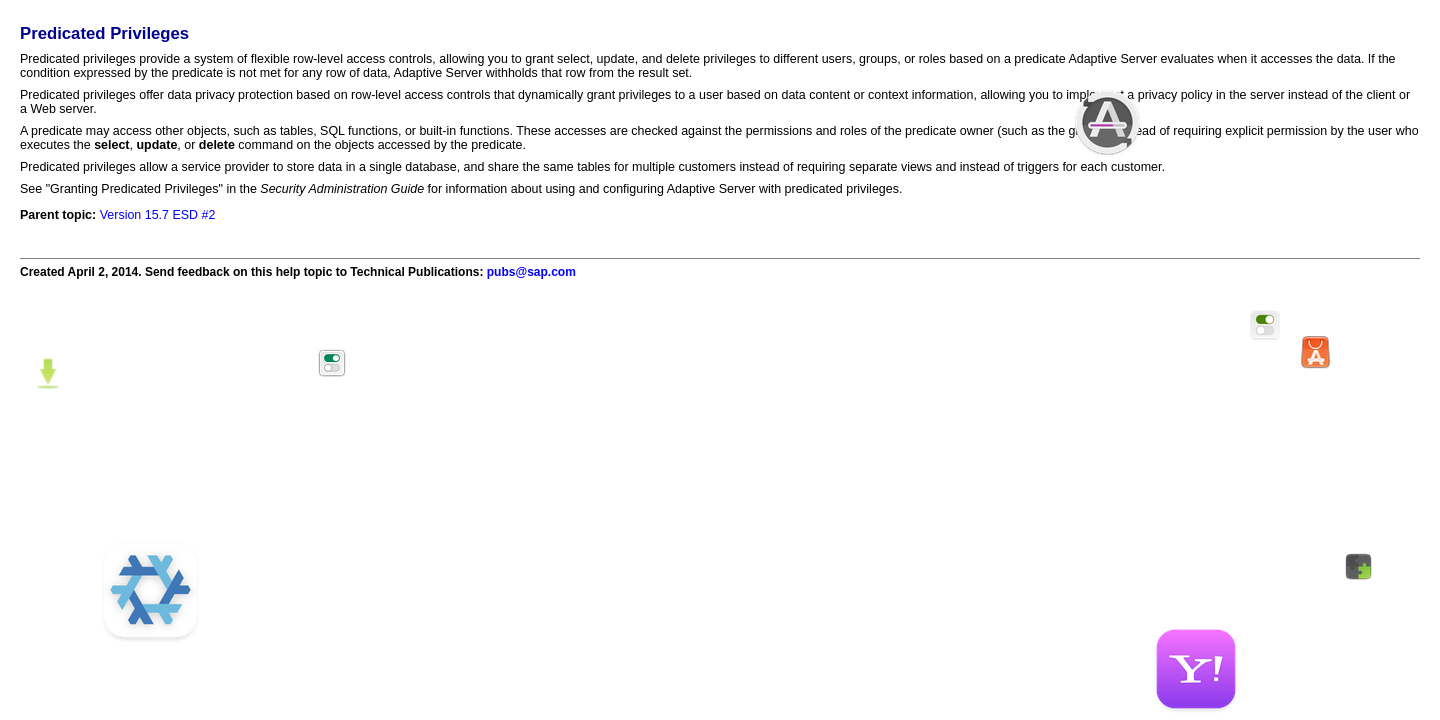  Describe the element at coordinates (1358, 566) in the screenshot. I see `open extension manager app` at that location.